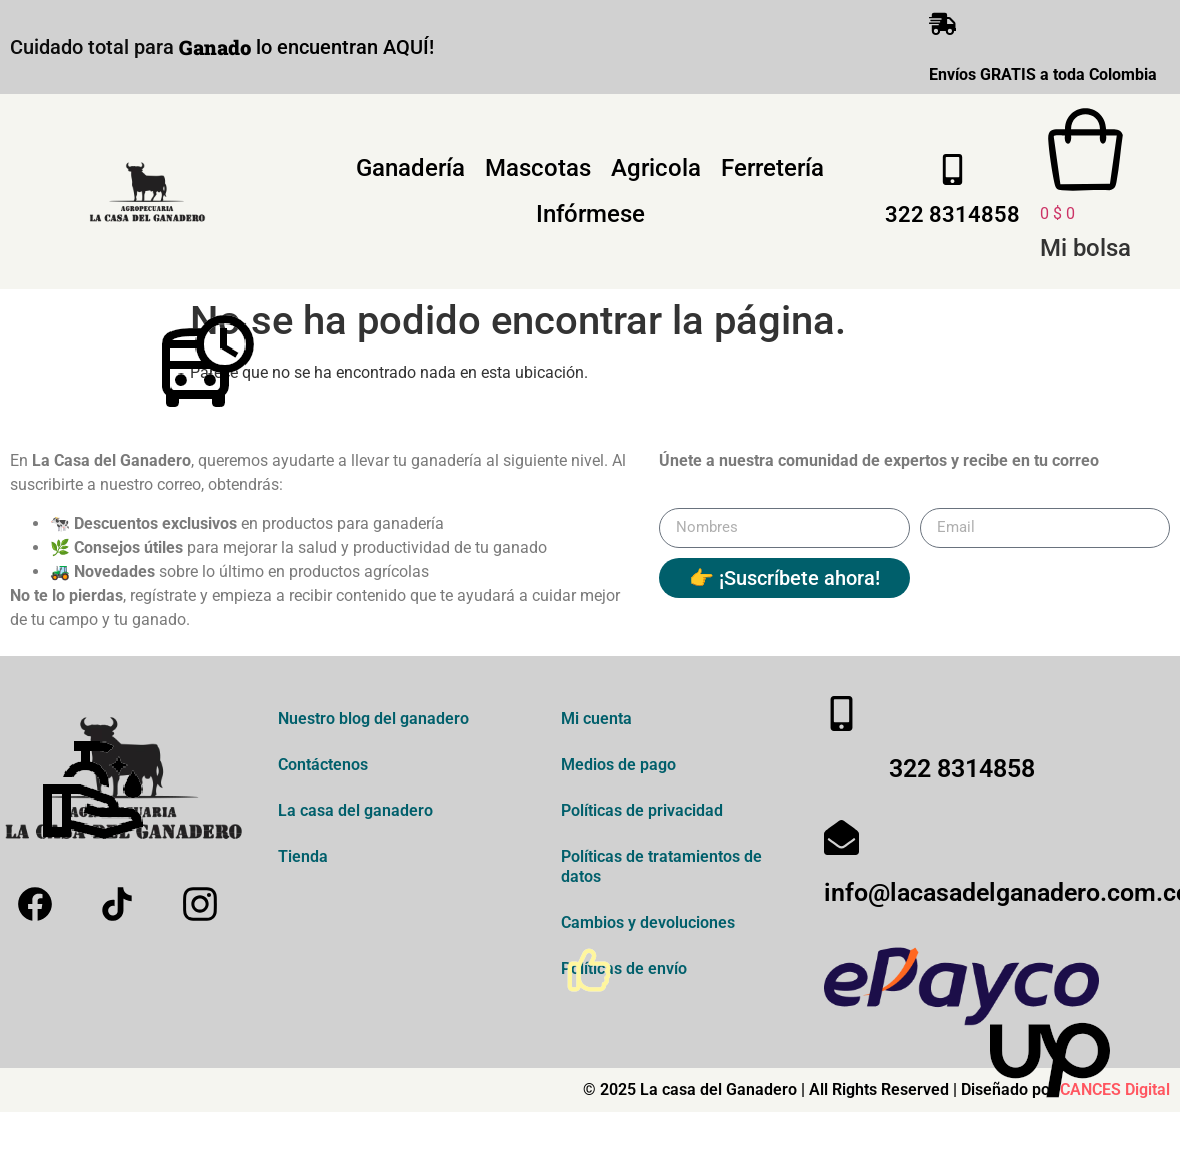 The width and height of the screenshot is (1180, 1168). Describe the element at coordinates (208, 361) in the screenshot. I see `view bus or transit departure times` at that location.